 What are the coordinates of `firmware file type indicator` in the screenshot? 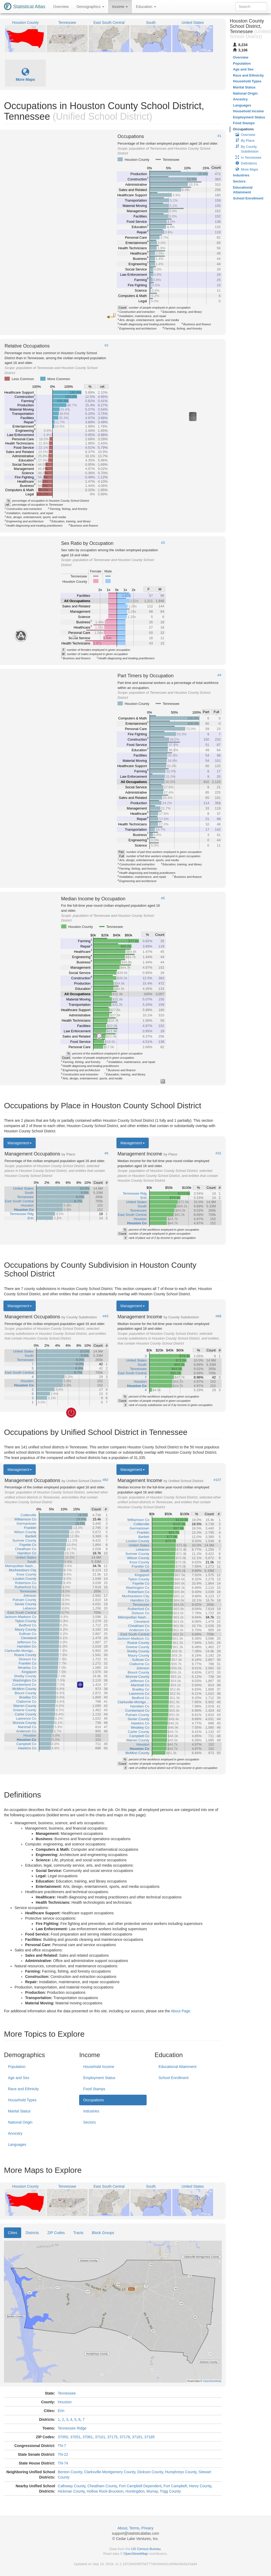 It's located at (193, 416).